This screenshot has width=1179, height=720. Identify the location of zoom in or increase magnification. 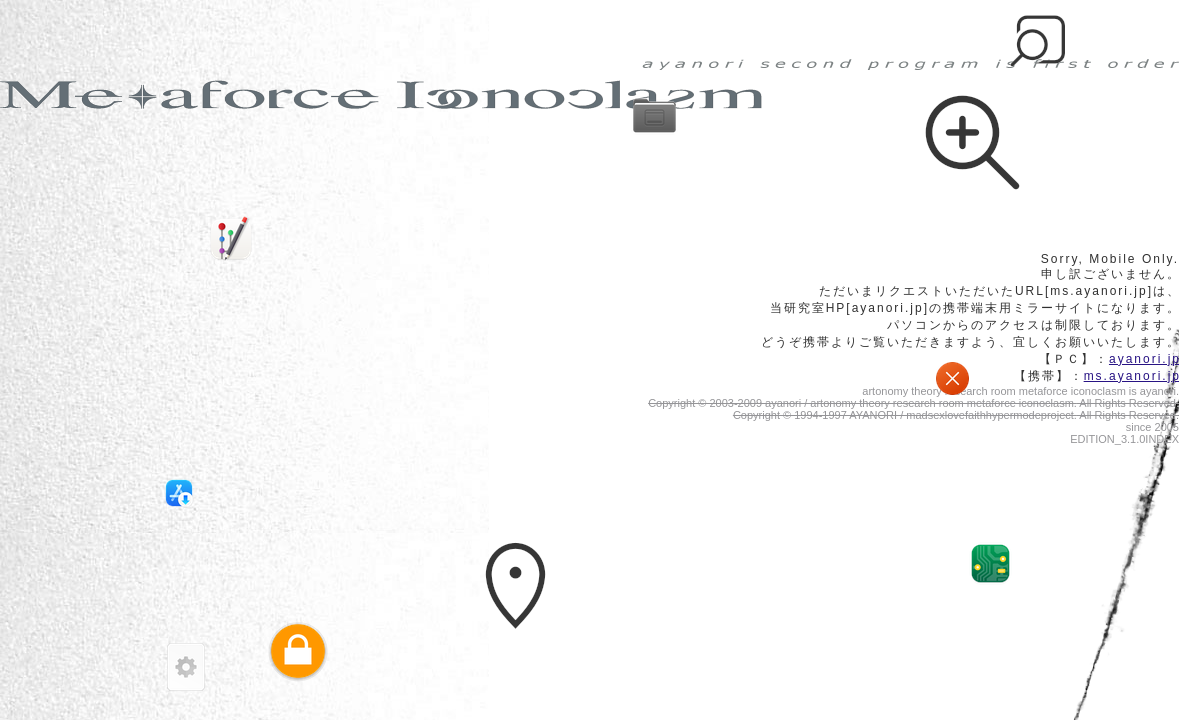
(972, 142).